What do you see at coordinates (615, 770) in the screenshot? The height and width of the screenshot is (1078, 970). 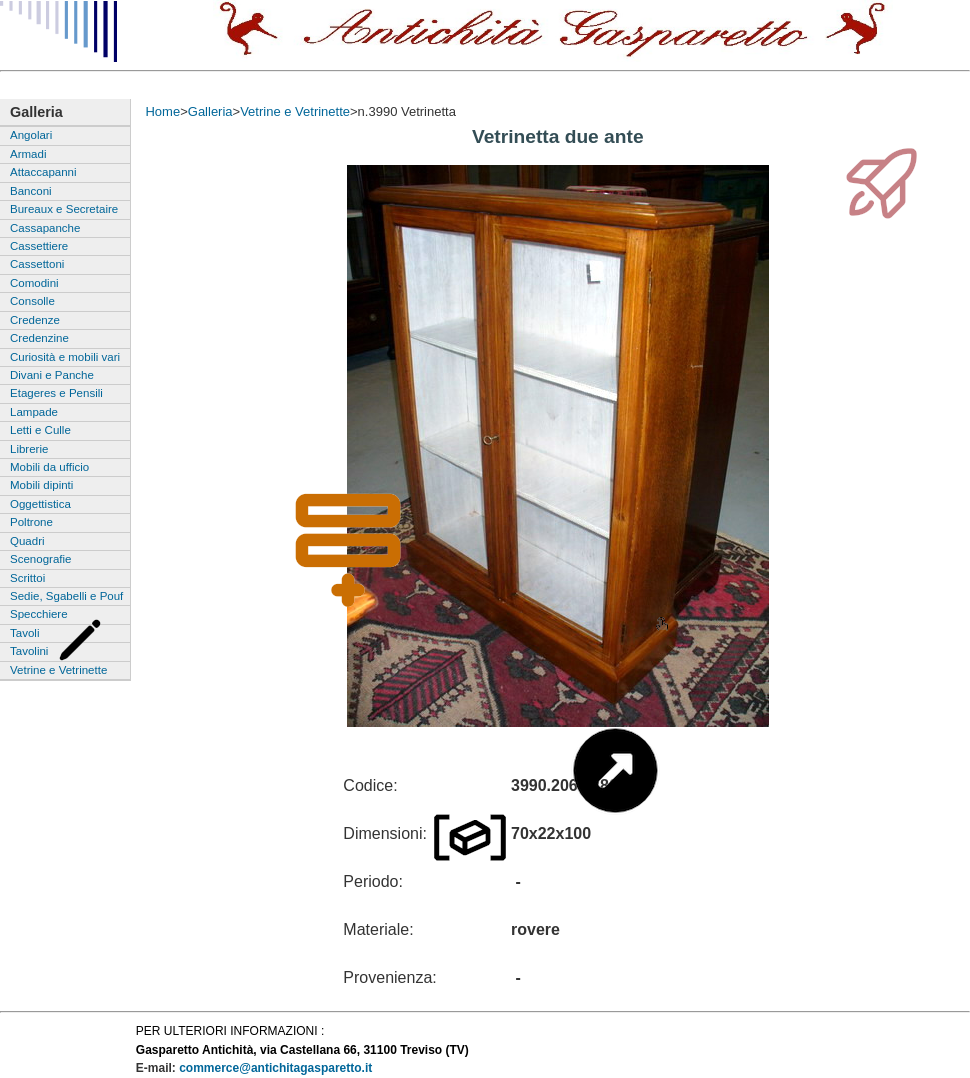 I see `open link in new tab or external window` at bounding box center [615, 770].